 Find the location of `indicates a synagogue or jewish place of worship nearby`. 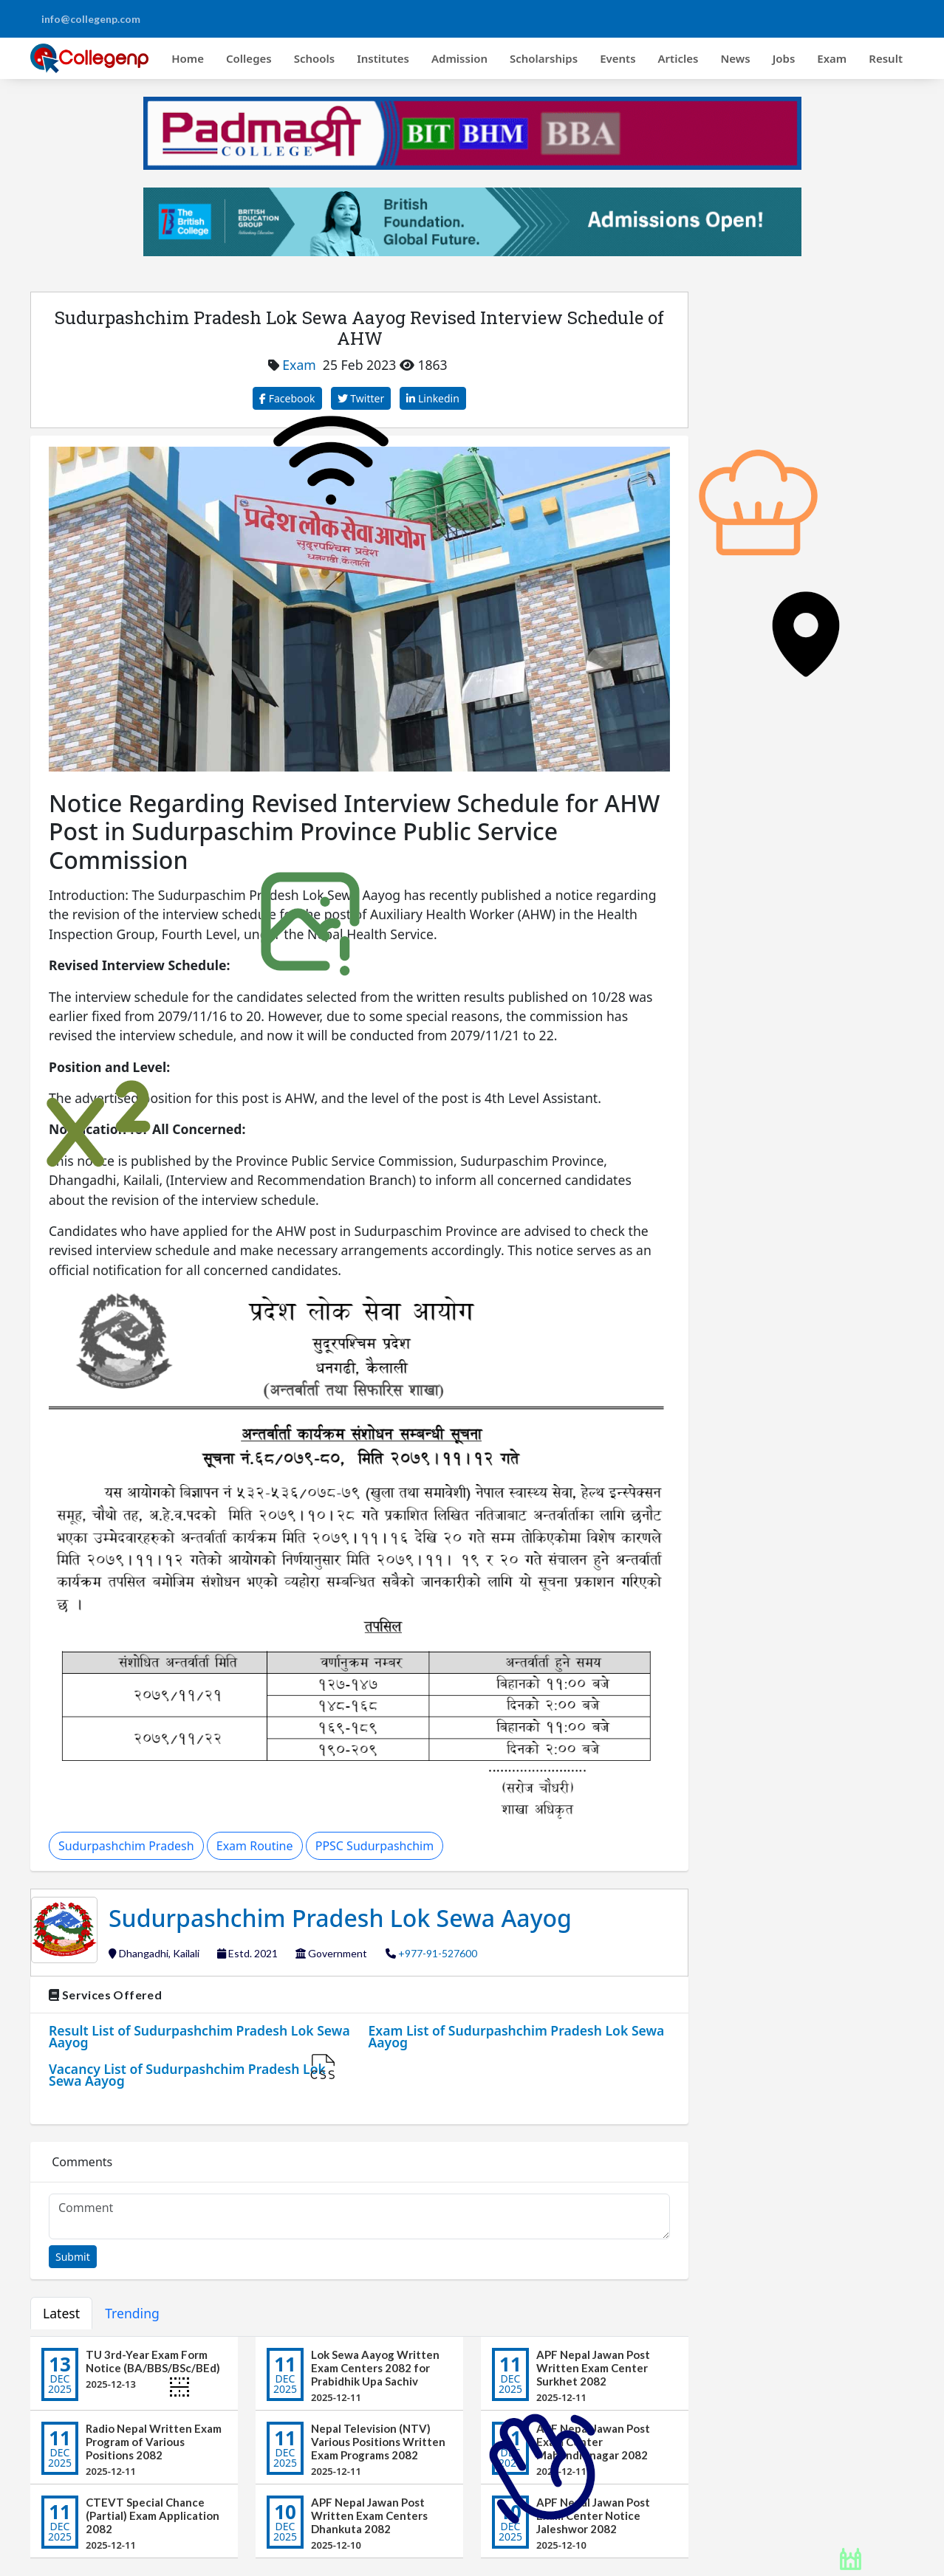

indicates a synagogue or jewish place of worship nearby is located at coordinates (850, 2559).